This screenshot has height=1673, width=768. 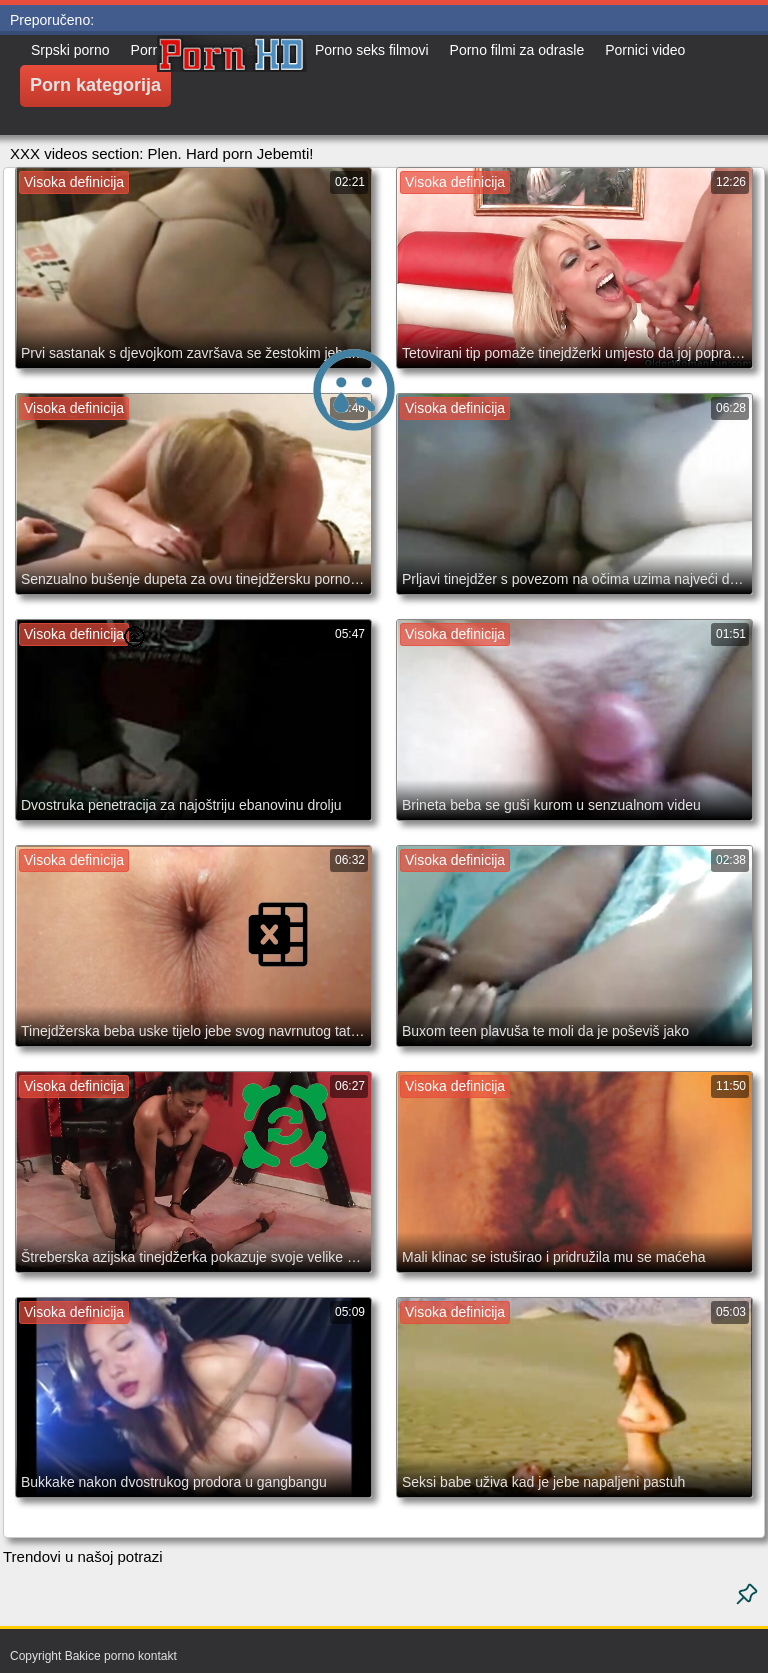 I want to click on indicates an error or something went wrong, so click(x=354, y=390).